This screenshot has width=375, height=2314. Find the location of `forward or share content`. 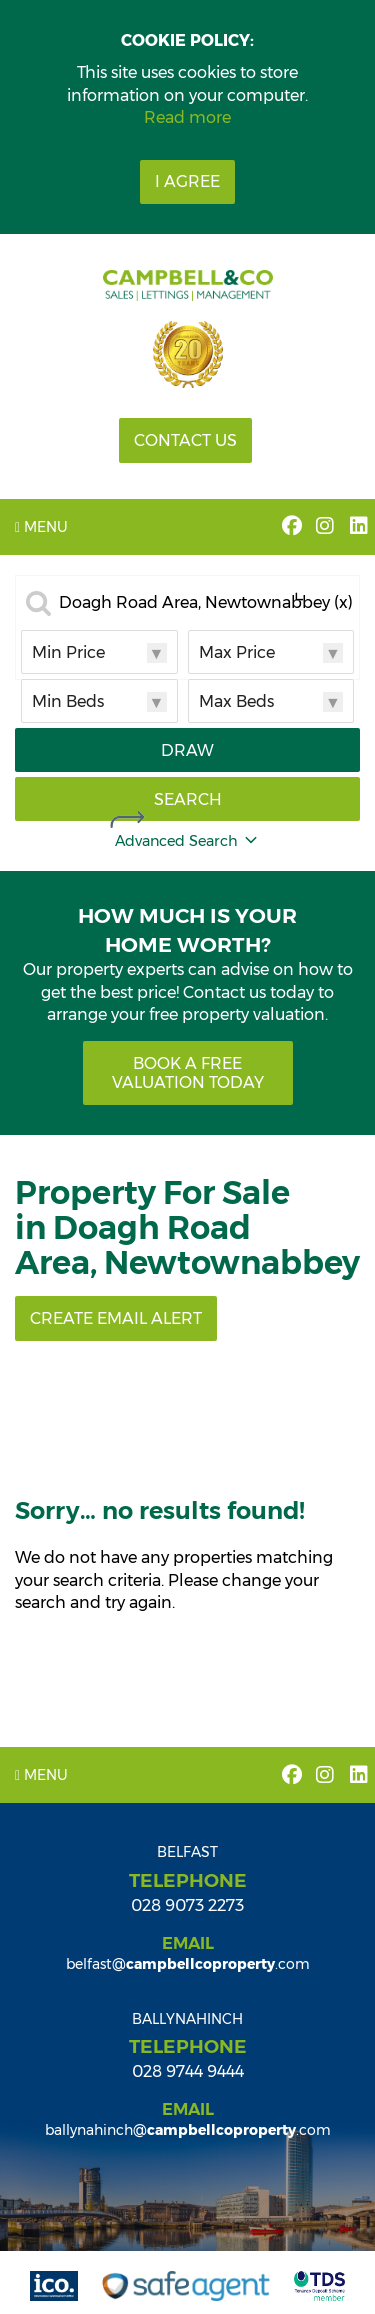

forward or share content is located at coordinates (127, 819).